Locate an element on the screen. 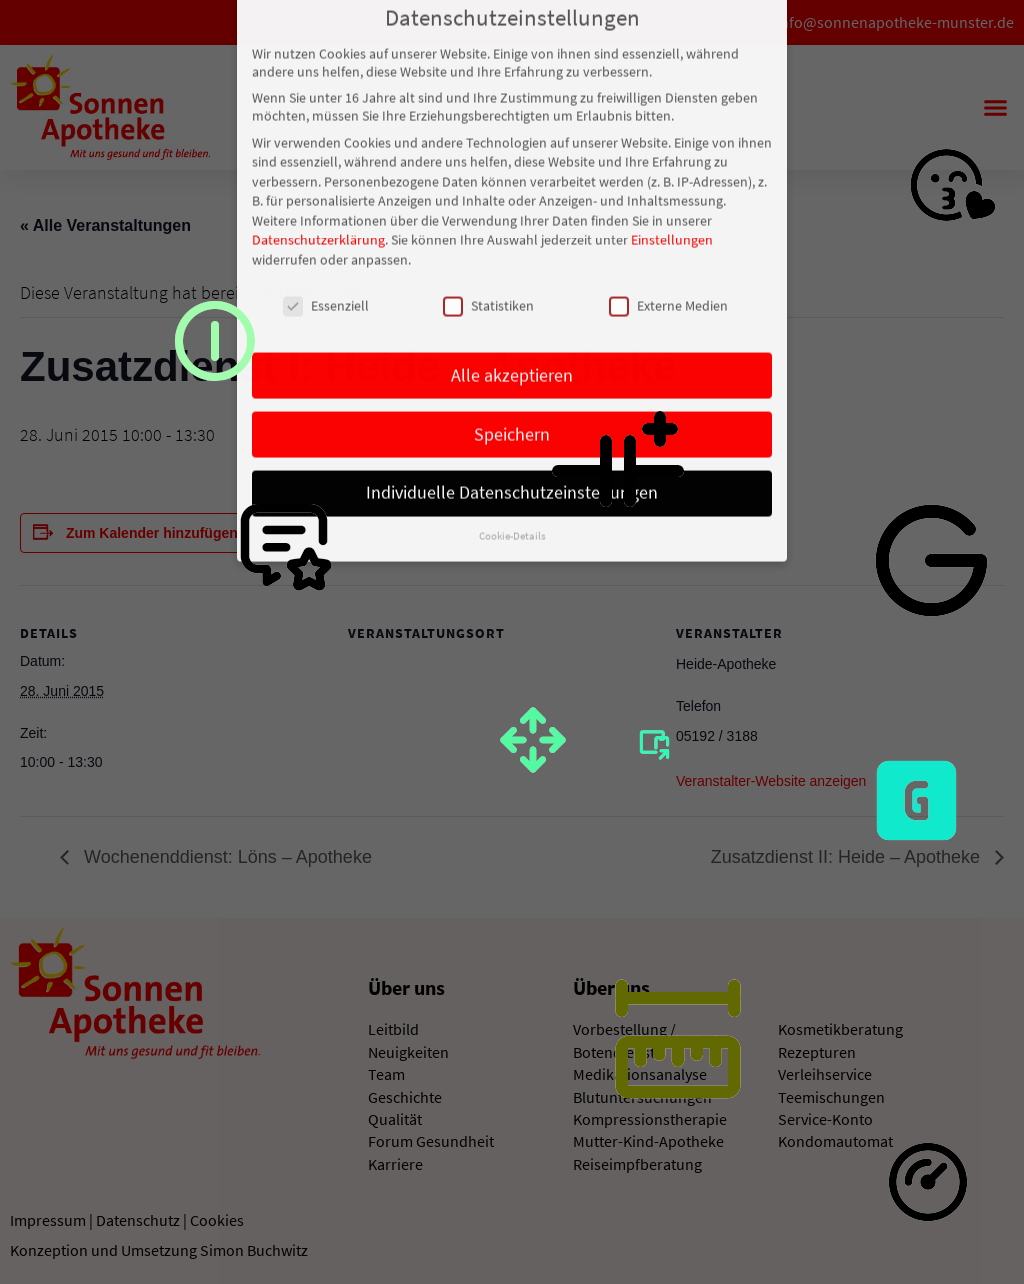 This screenshot has width=1024, height=1284. view performance metrics or speed is located at coordinates (928, 1182).